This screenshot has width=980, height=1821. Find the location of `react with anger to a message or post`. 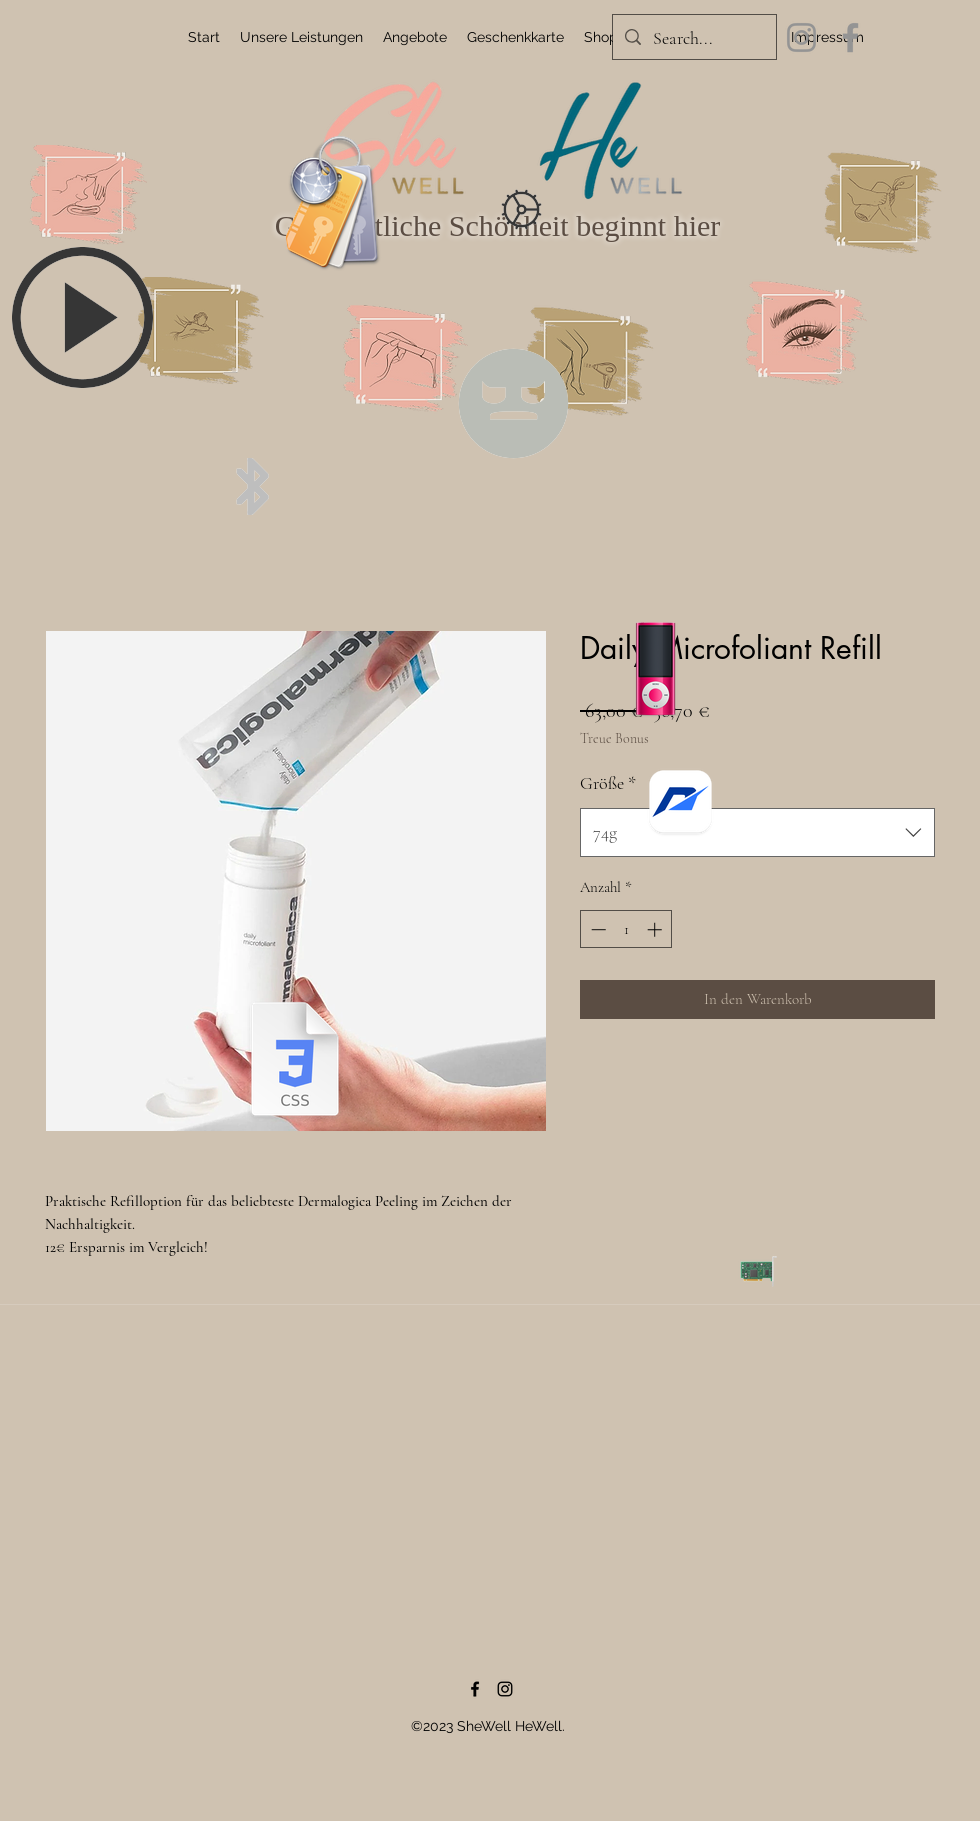

react with anger to a message or post is located at coordinates (513, 403).